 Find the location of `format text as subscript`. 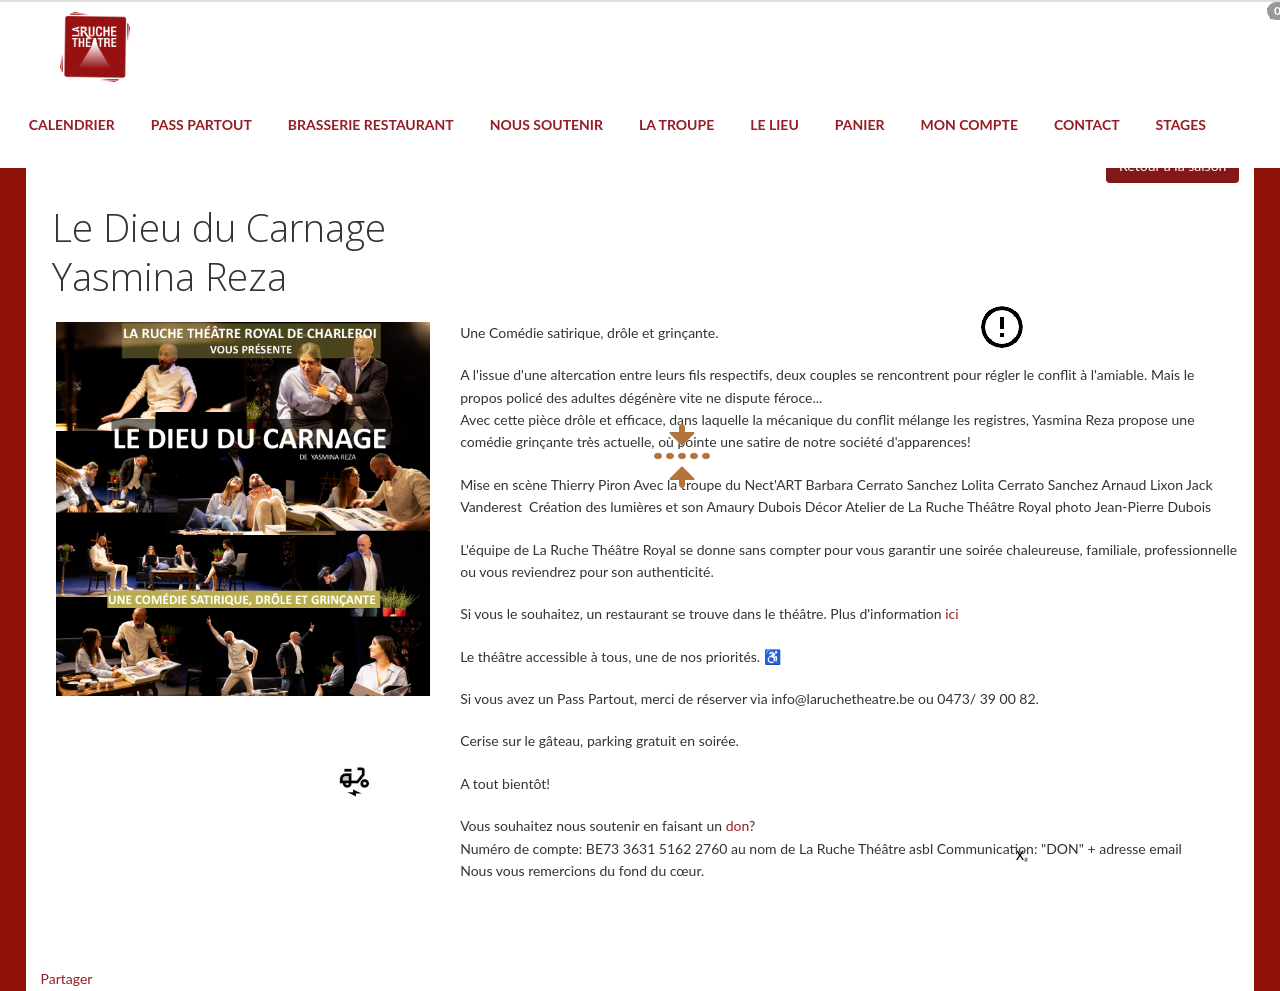

format text as subscript is located at coordinates (1020, 856).